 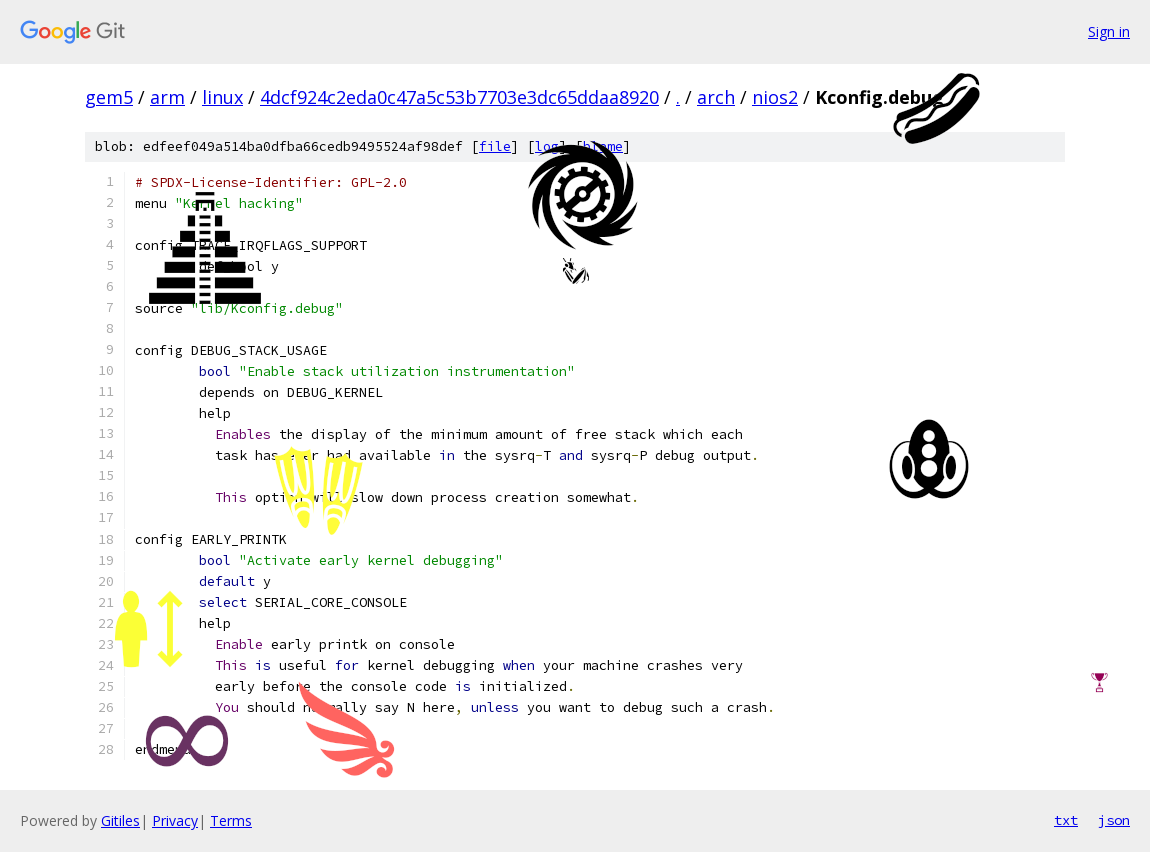 I want to click on decorative game badge or achievement emblem, so click(x=929, y=459).